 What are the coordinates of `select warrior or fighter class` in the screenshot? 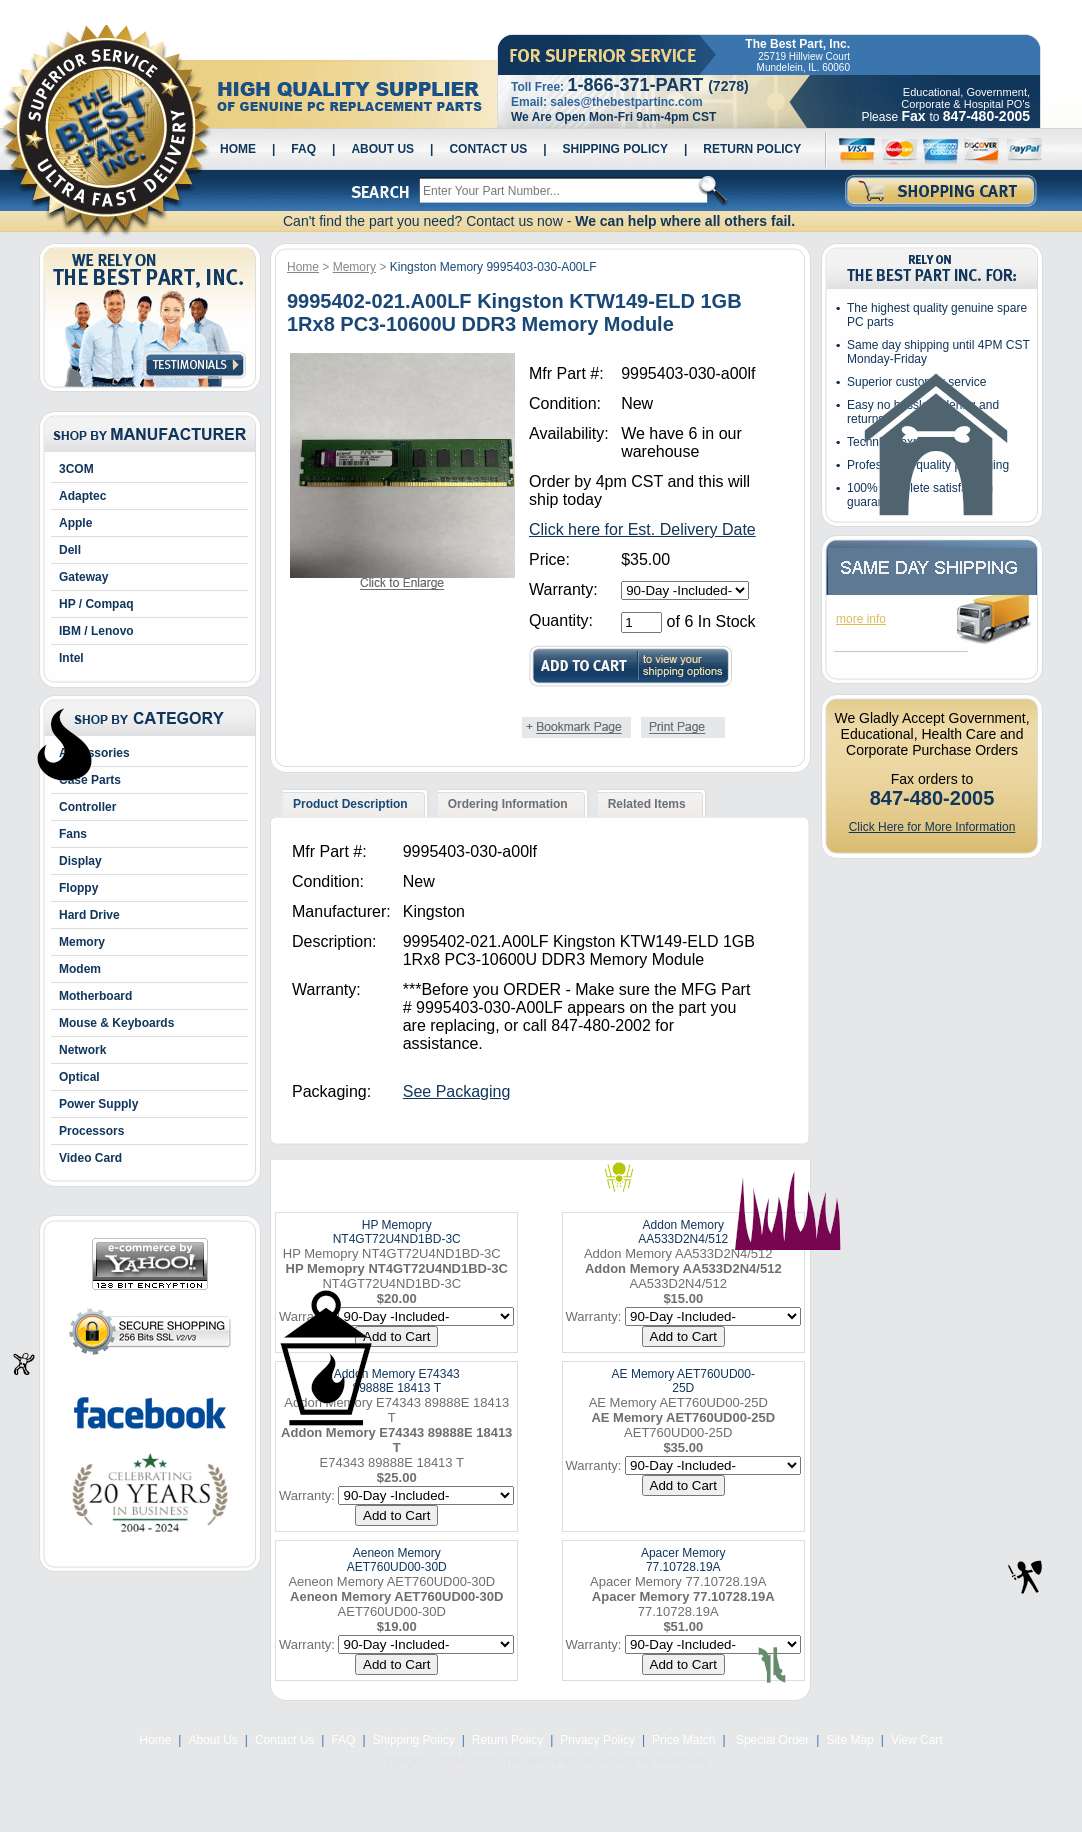 It's located at (1025, 1576).